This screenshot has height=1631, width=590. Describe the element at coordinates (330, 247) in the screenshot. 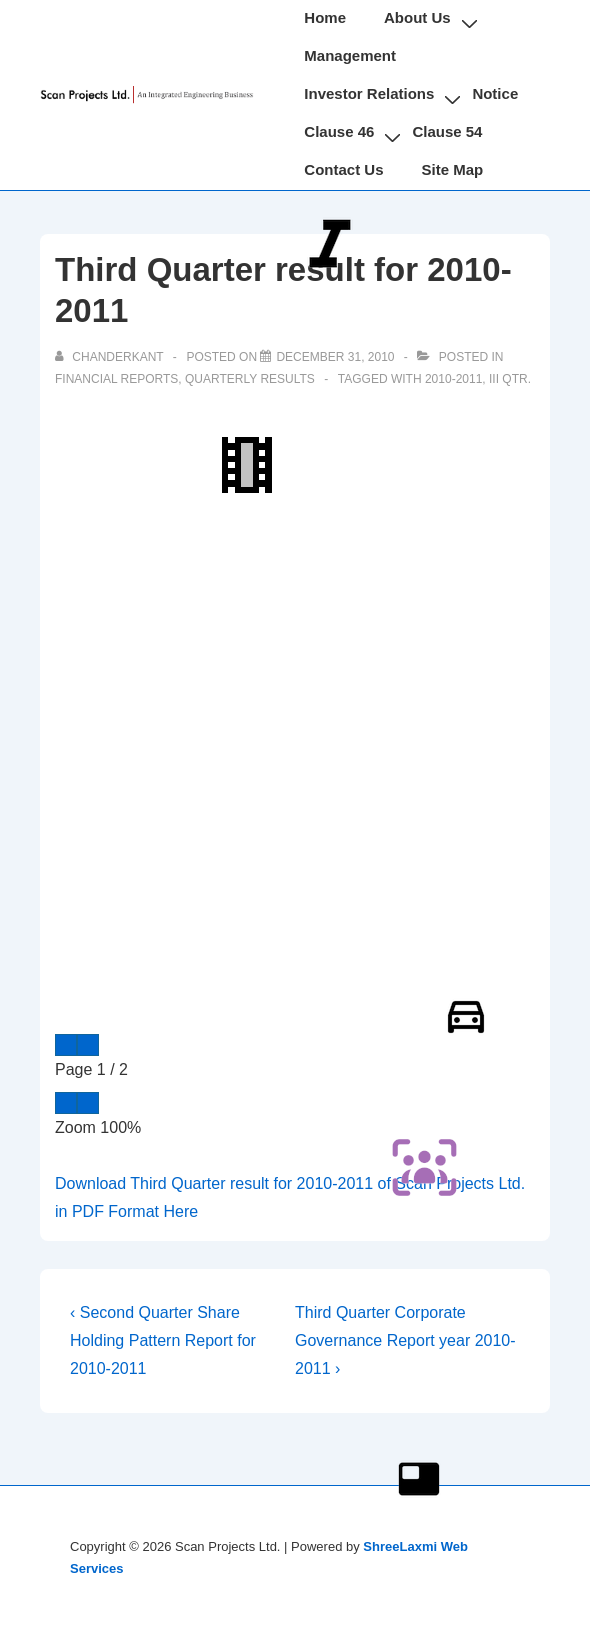

I see `apply italic formatting to selected text` at that location.